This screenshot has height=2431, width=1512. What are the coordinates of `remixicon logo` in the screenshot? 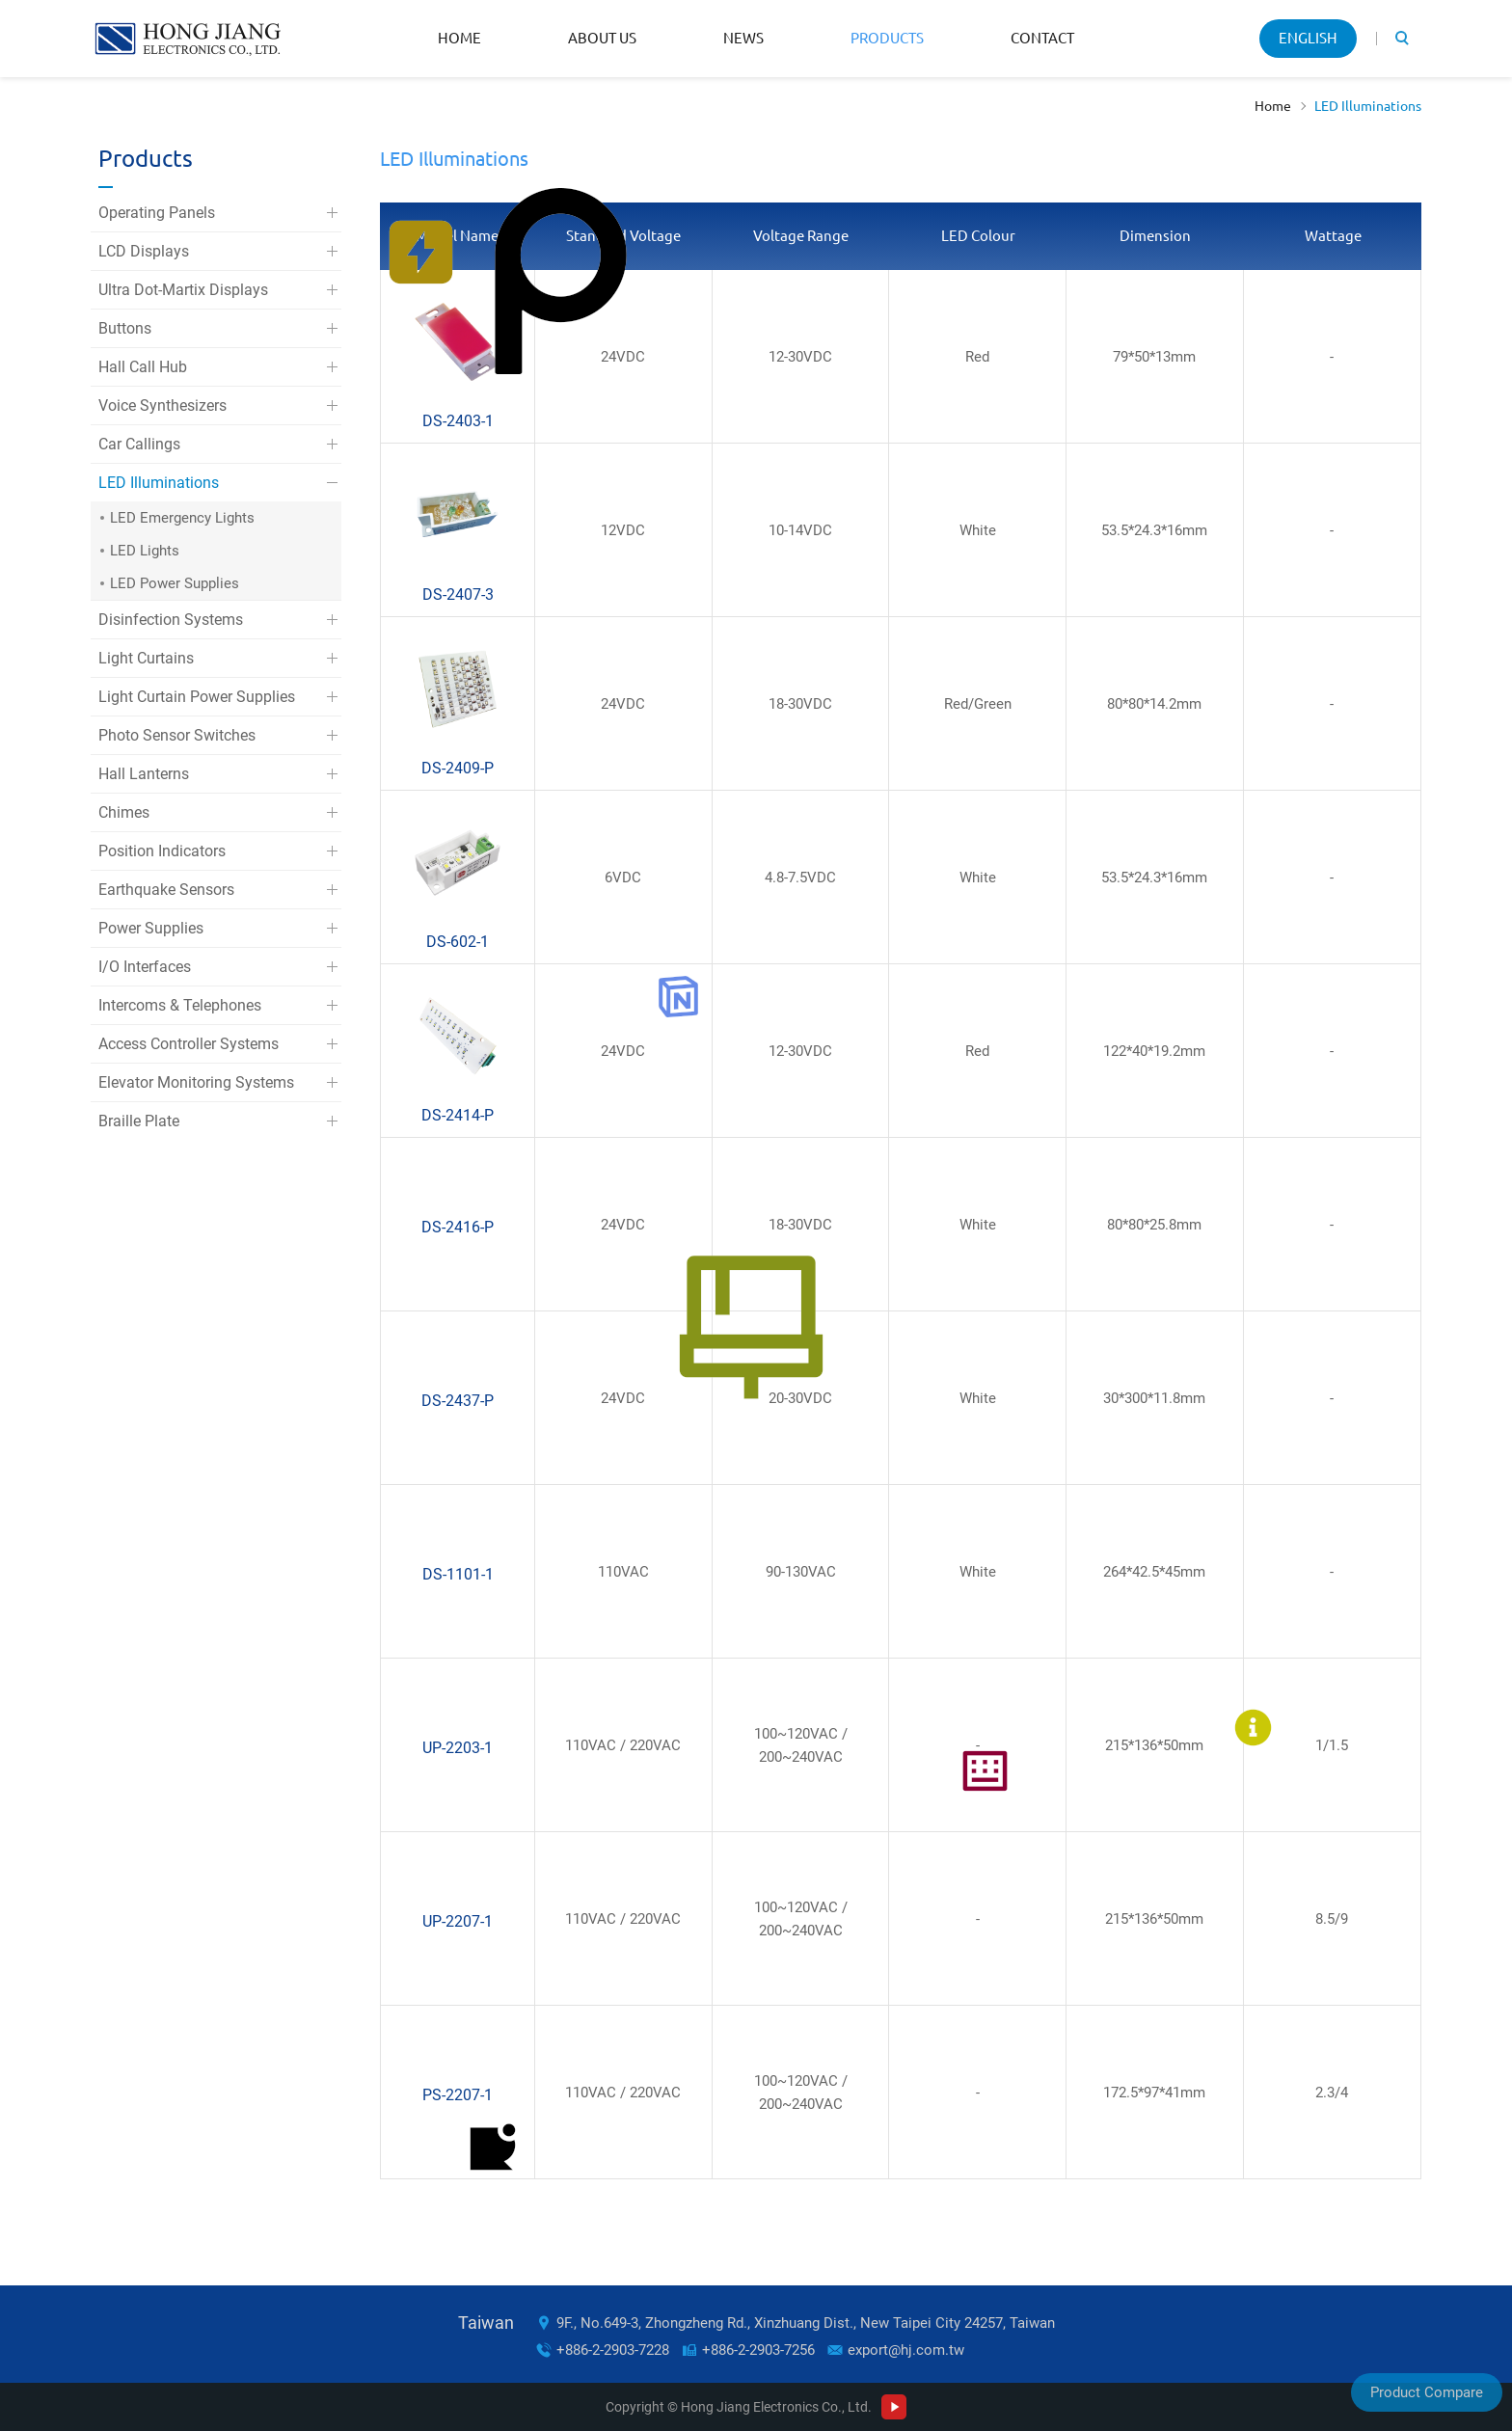 It's located at (493, 2147).